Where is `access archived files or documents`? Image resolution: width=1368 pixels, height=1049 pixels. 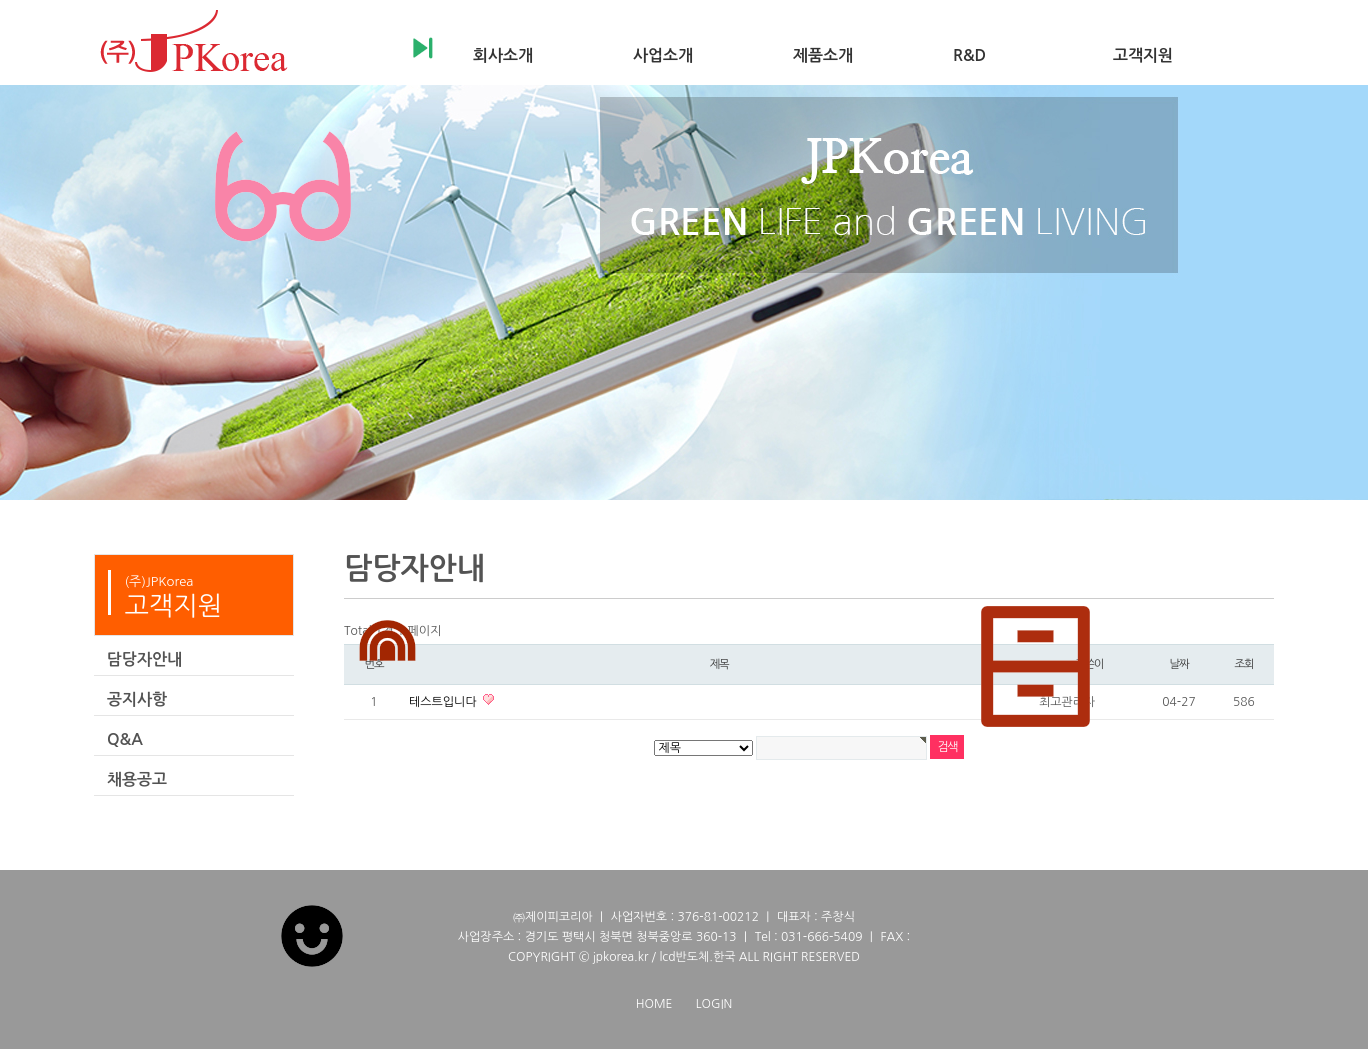
access archived files or documents is located at coordinates (1035, 666).